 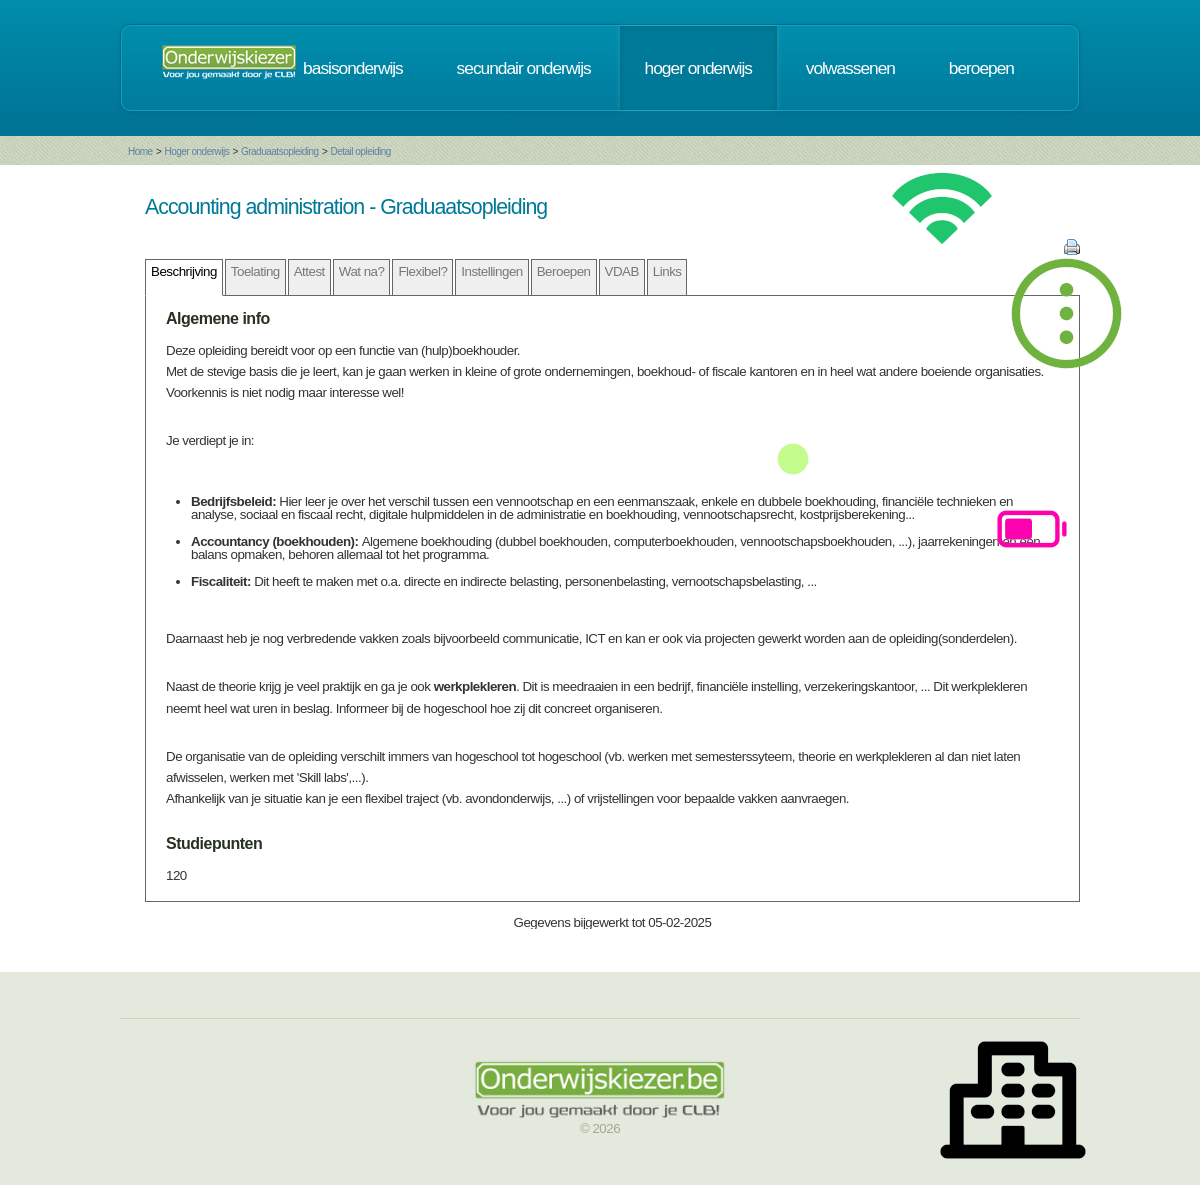 What do you see at coordinates (942, 208) in the screenshot?
I see `indicates active wifi connection` at bounding box center [942, 208].